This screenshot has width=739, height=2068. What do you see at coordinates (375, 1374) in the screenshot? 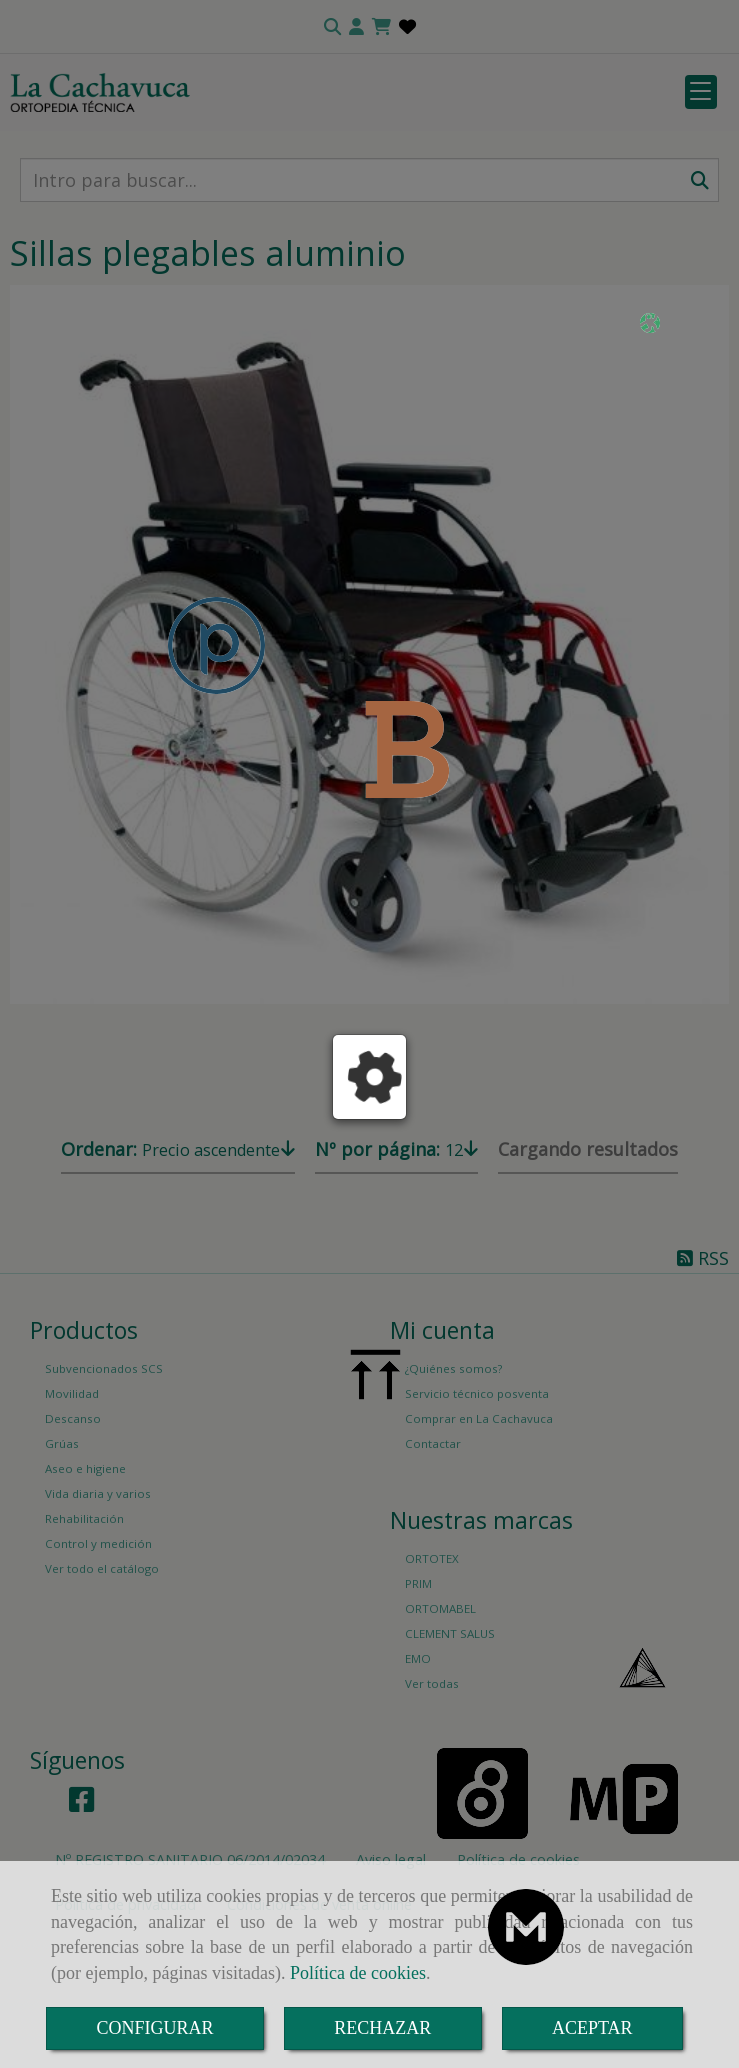
I see `align selected content to the top edge` at bounding box center [375, 1374].